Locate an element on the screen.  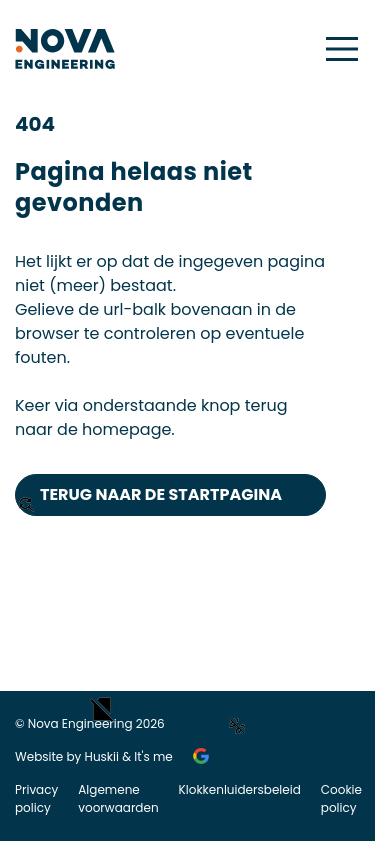
find and replace text or content is located at coordinates (26, 504).